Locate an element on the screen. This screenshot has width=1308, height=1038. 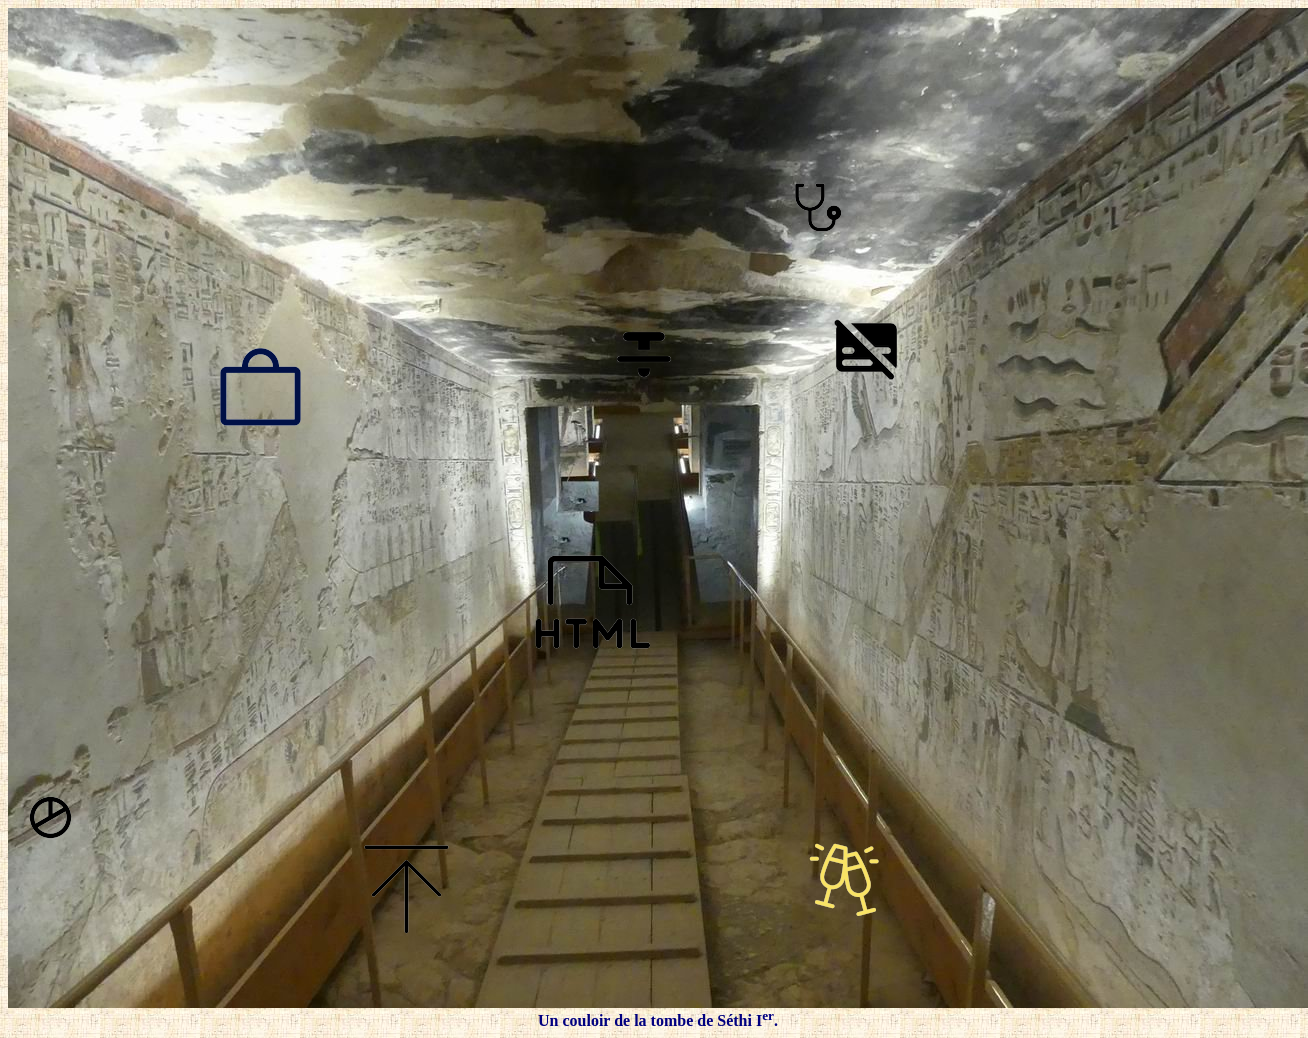
view or open an HTML file is located at coordinates (590, 606).